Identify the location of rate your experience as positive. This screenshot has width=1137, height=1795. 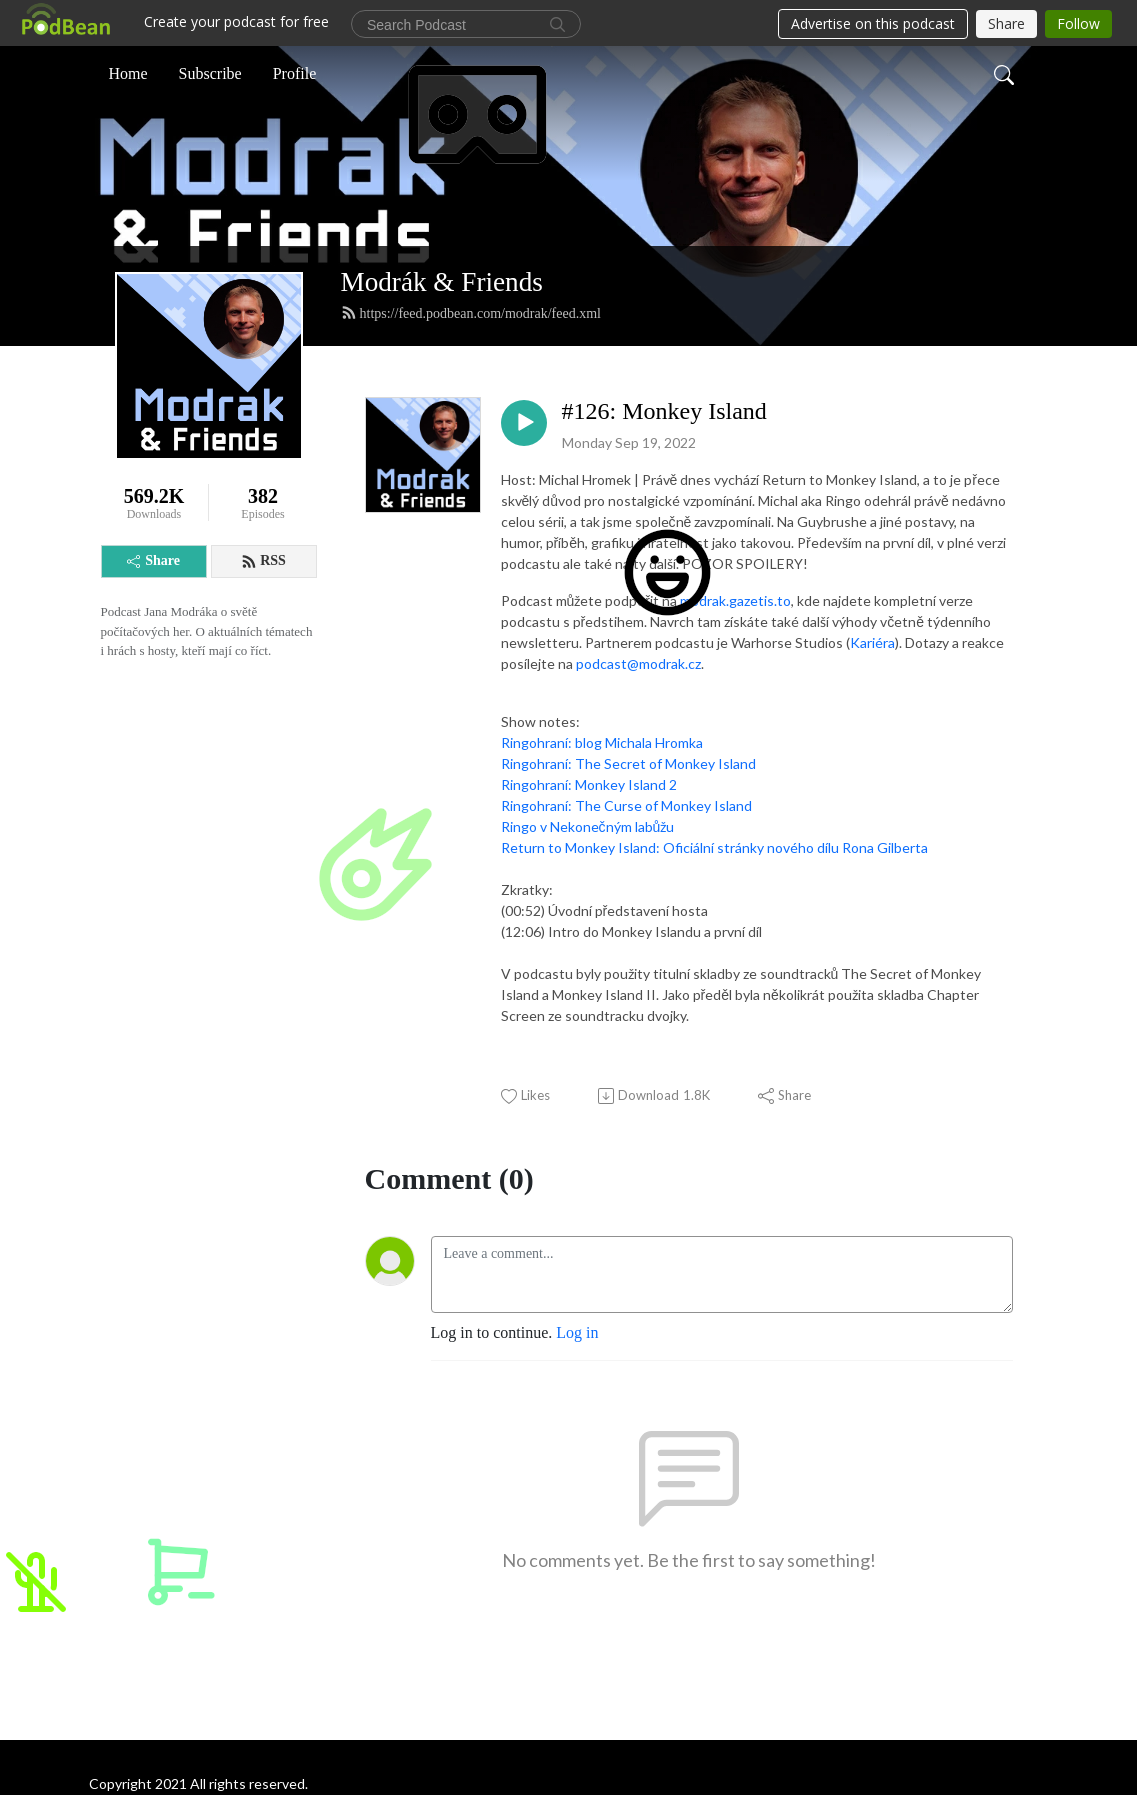
(667, 572).